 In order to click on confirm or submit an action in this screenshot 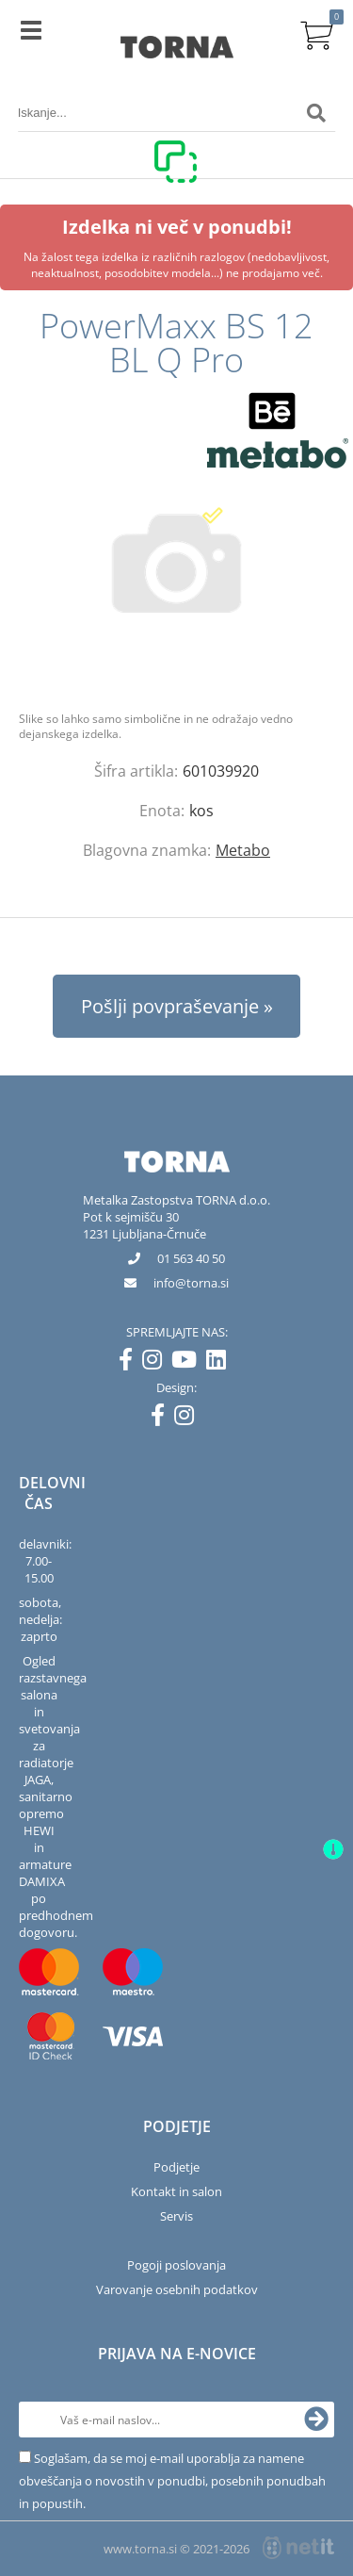, I will do `click(212, 515)`.